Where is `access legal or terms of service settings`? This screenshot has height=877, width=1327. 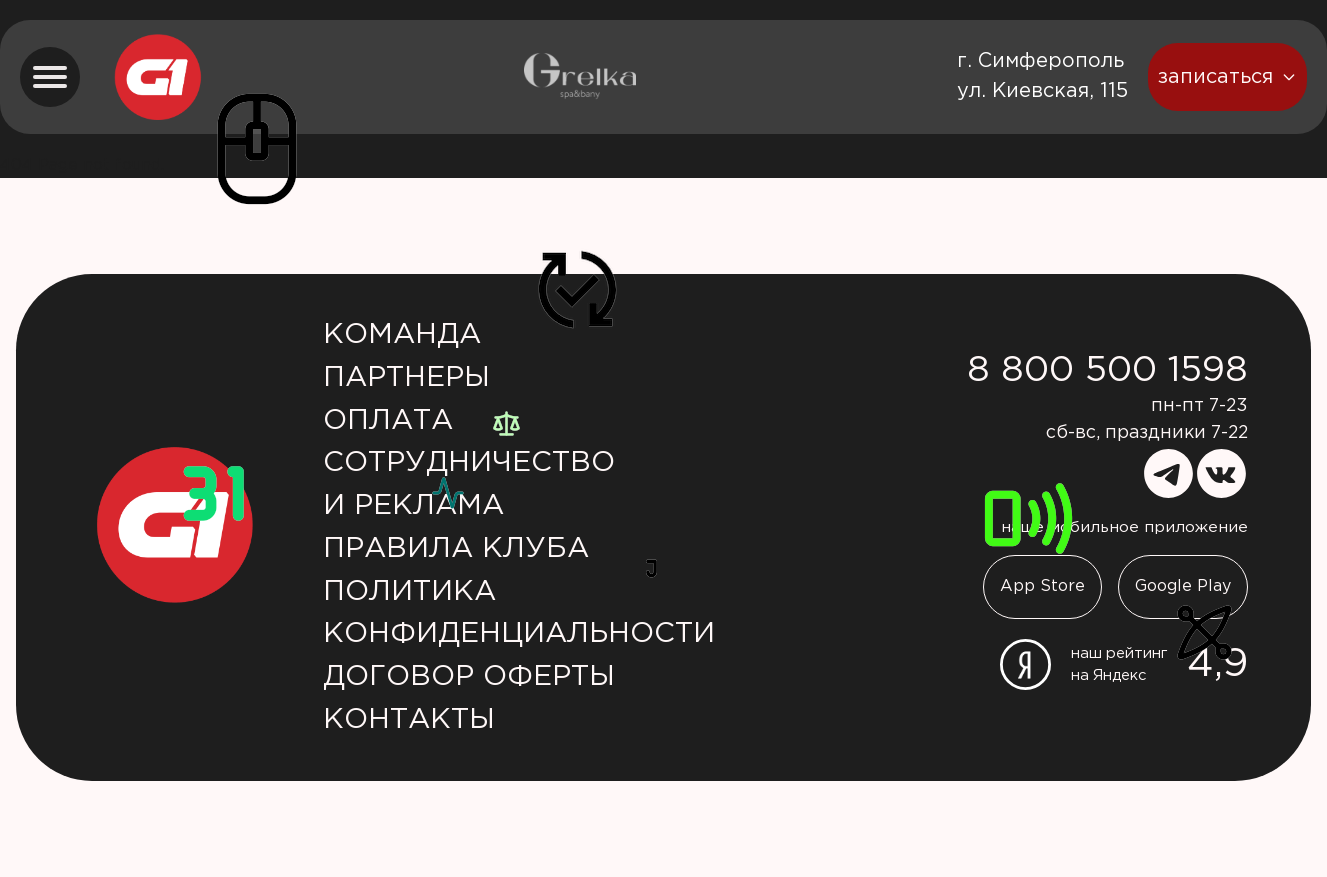
access legal or terms of service settings is located at coordinates (506, 423).